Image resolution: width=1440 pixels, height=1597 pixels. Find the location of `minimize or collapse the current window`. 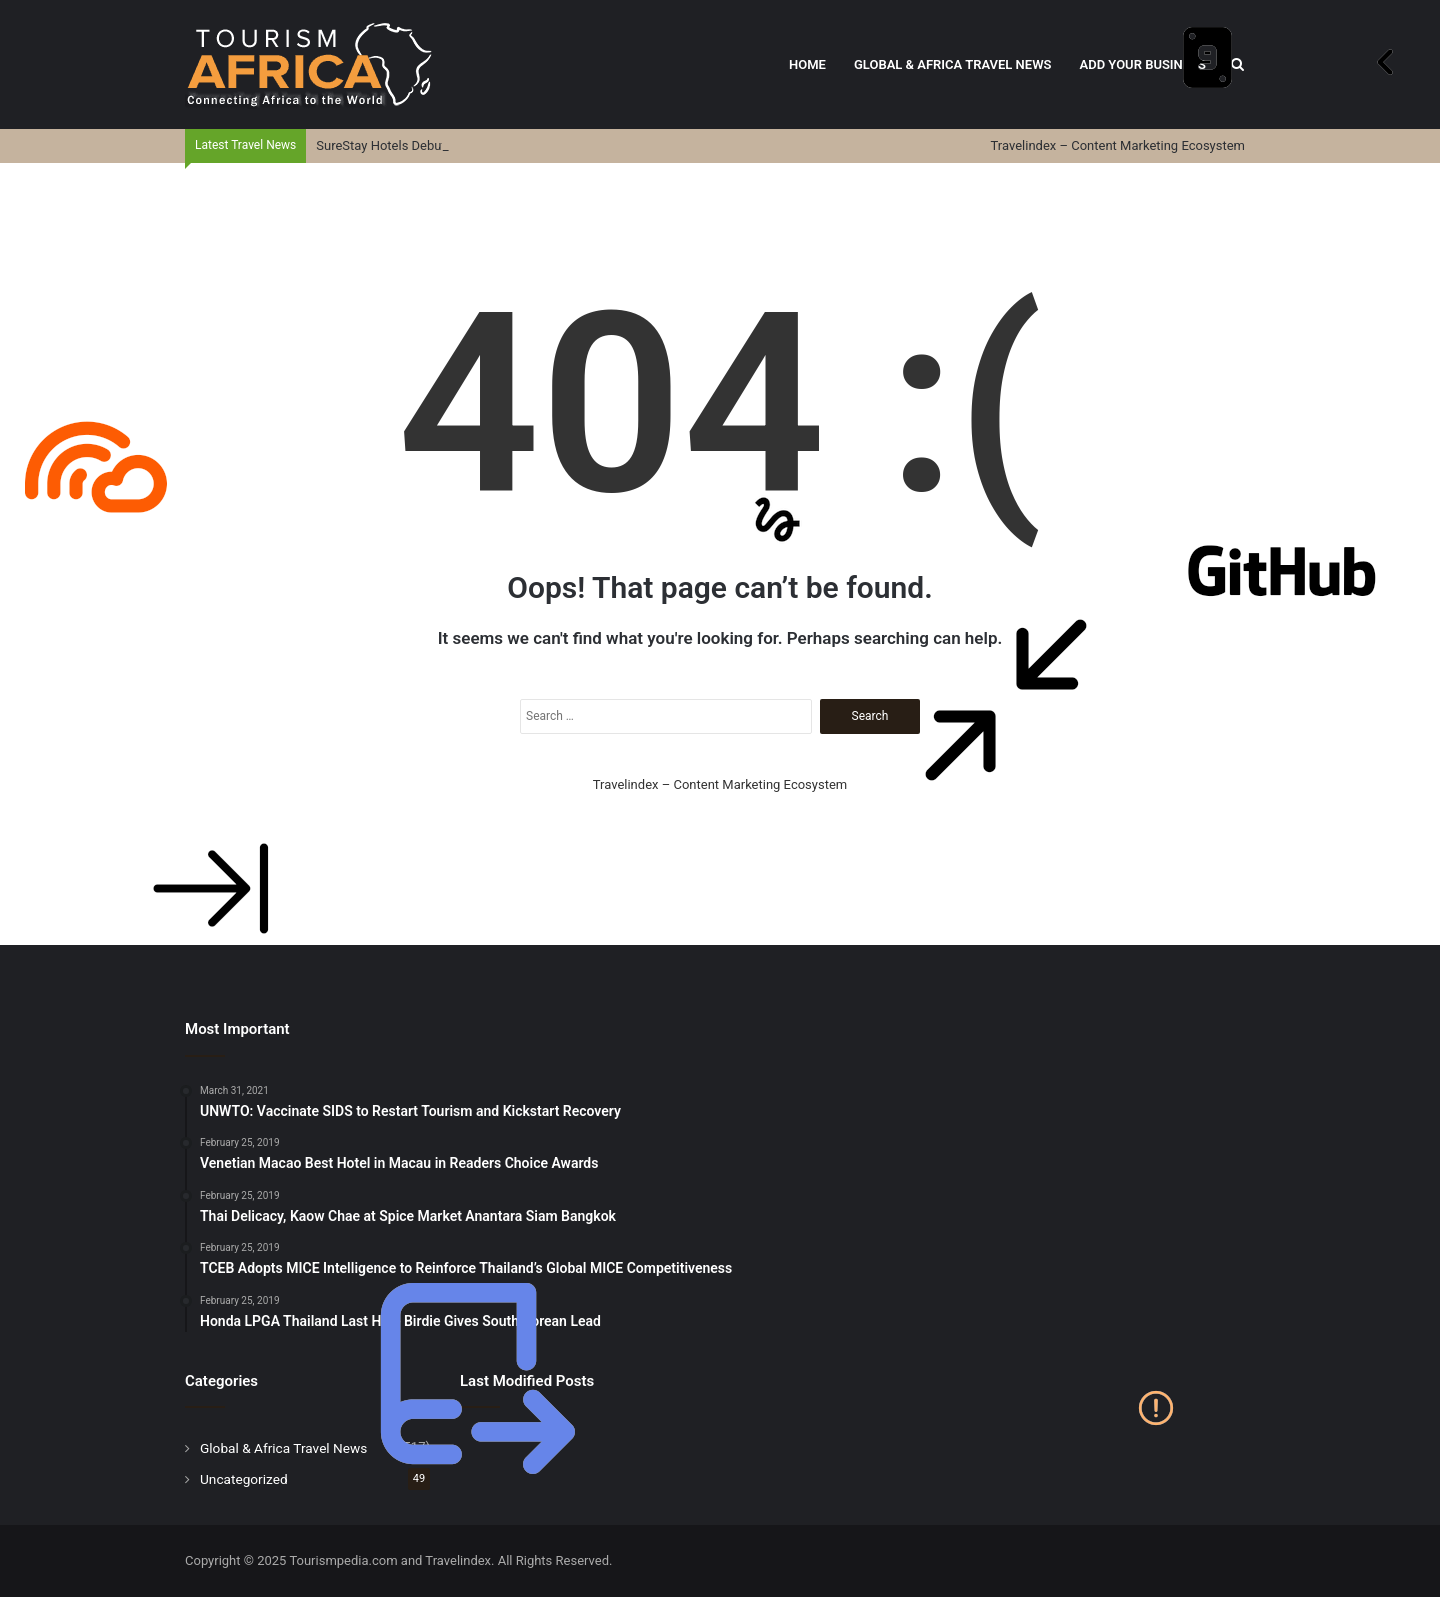

minimize or collapse the current window is located at coordinates (1006, 700).